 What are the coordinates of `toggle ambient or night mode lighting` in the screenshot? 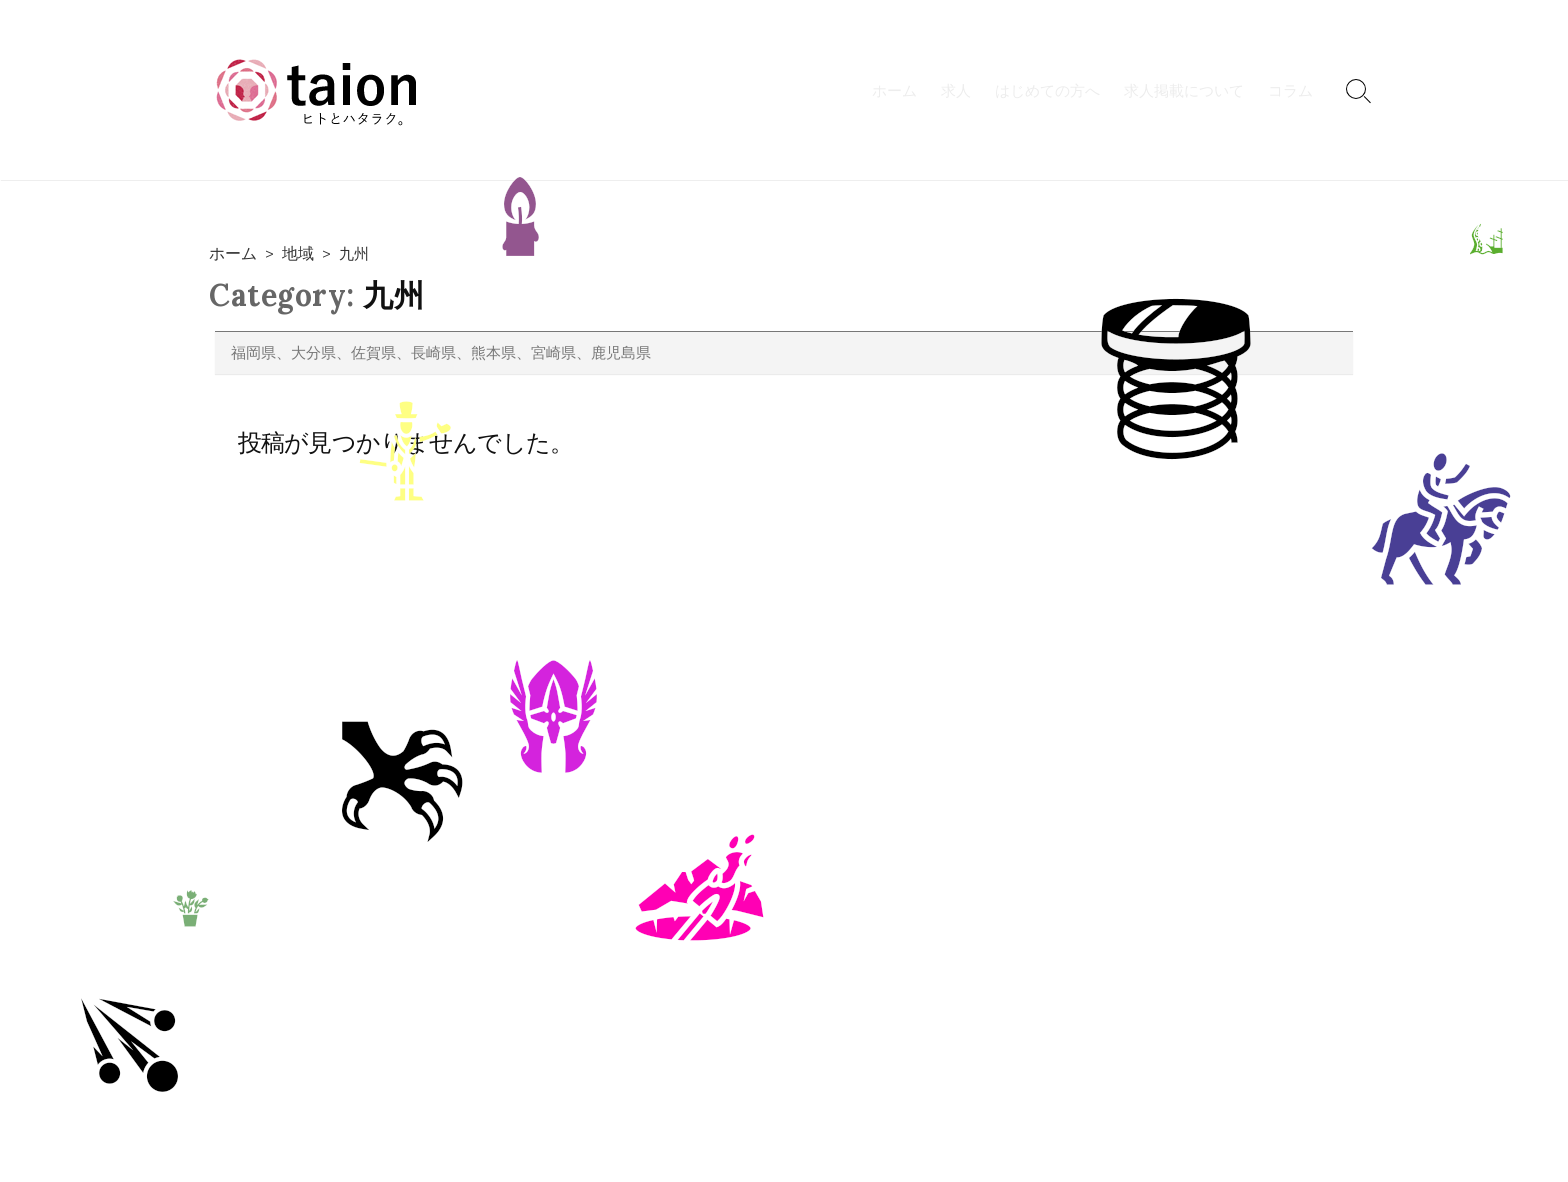 It's located at (519, 216).